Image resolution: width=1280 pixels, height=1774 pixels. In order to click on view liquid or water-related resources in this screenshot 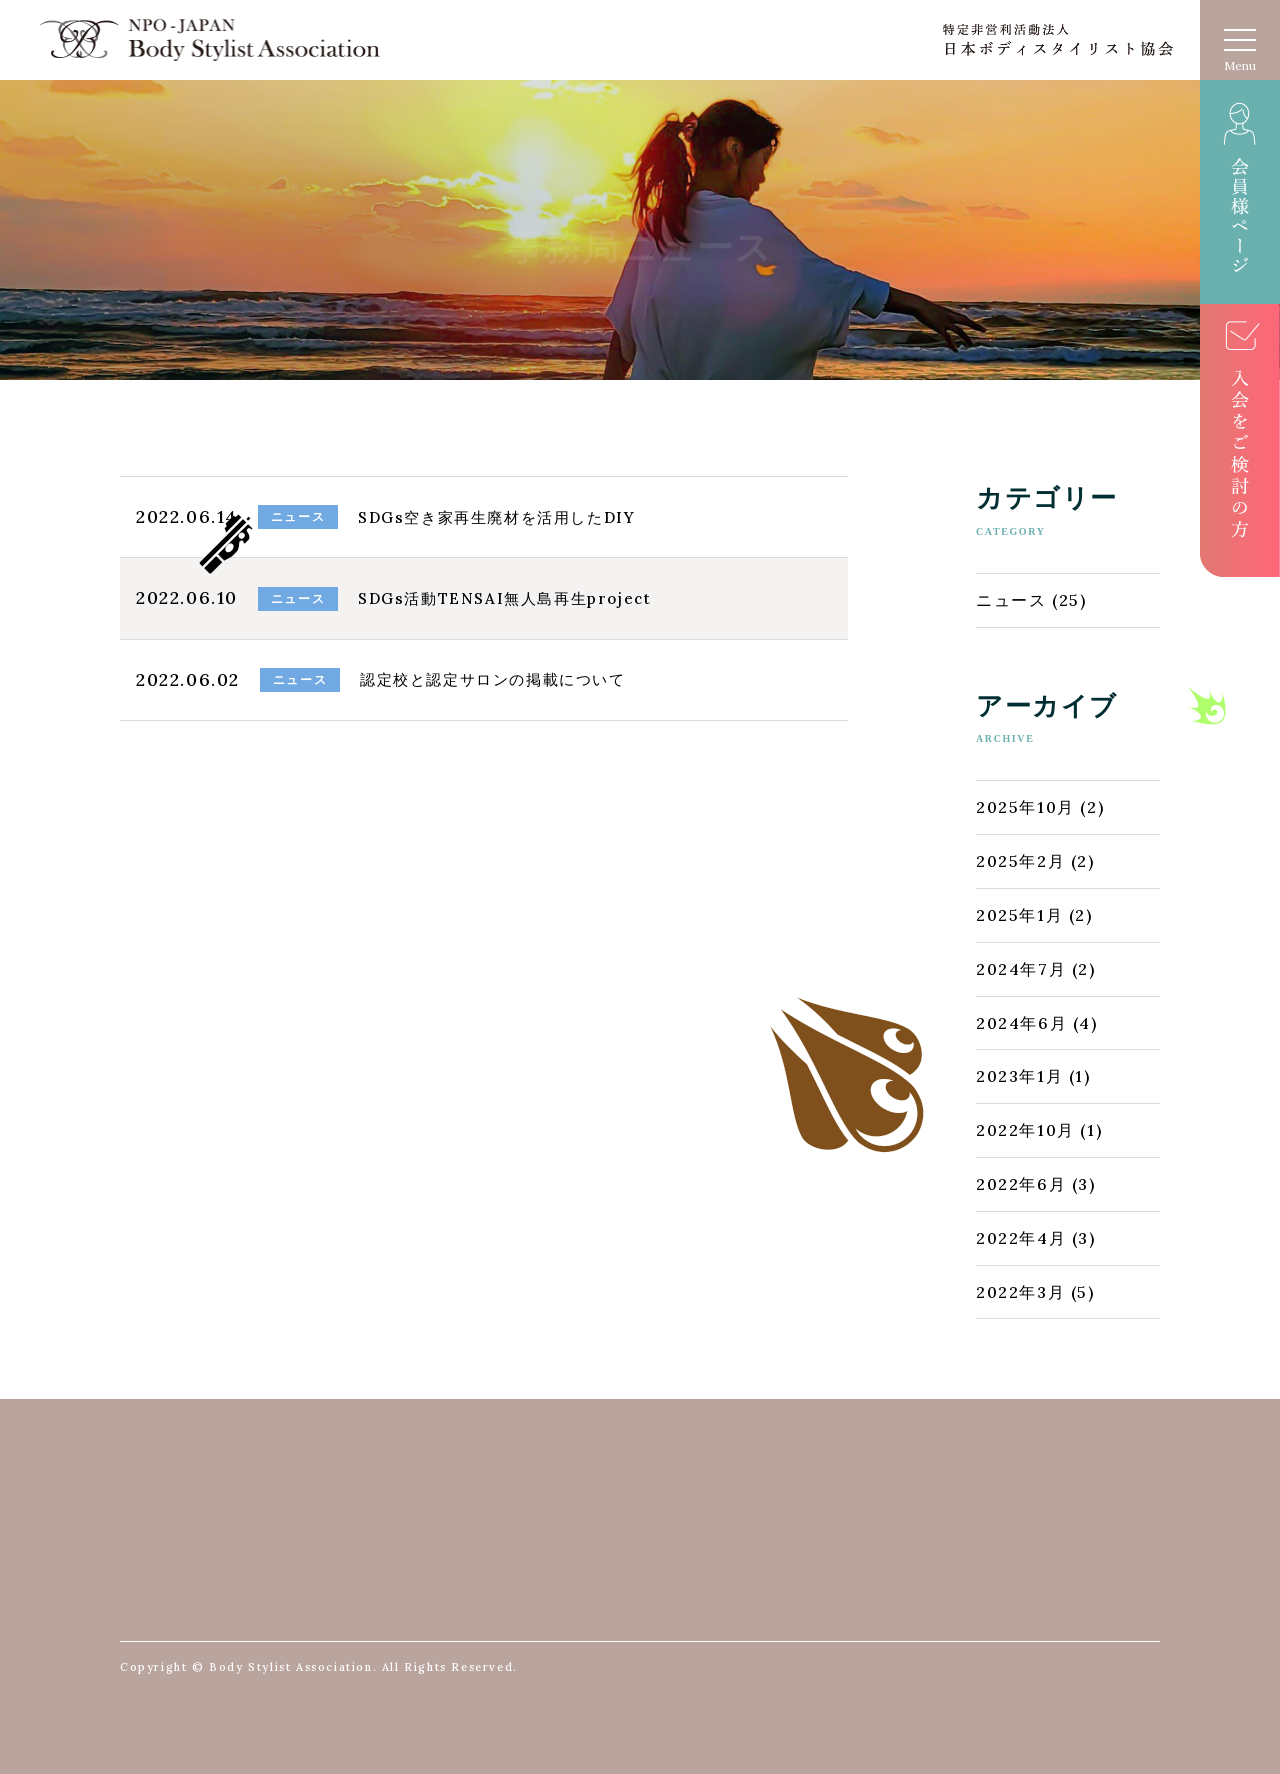, I will do `click(846, 1073)`.